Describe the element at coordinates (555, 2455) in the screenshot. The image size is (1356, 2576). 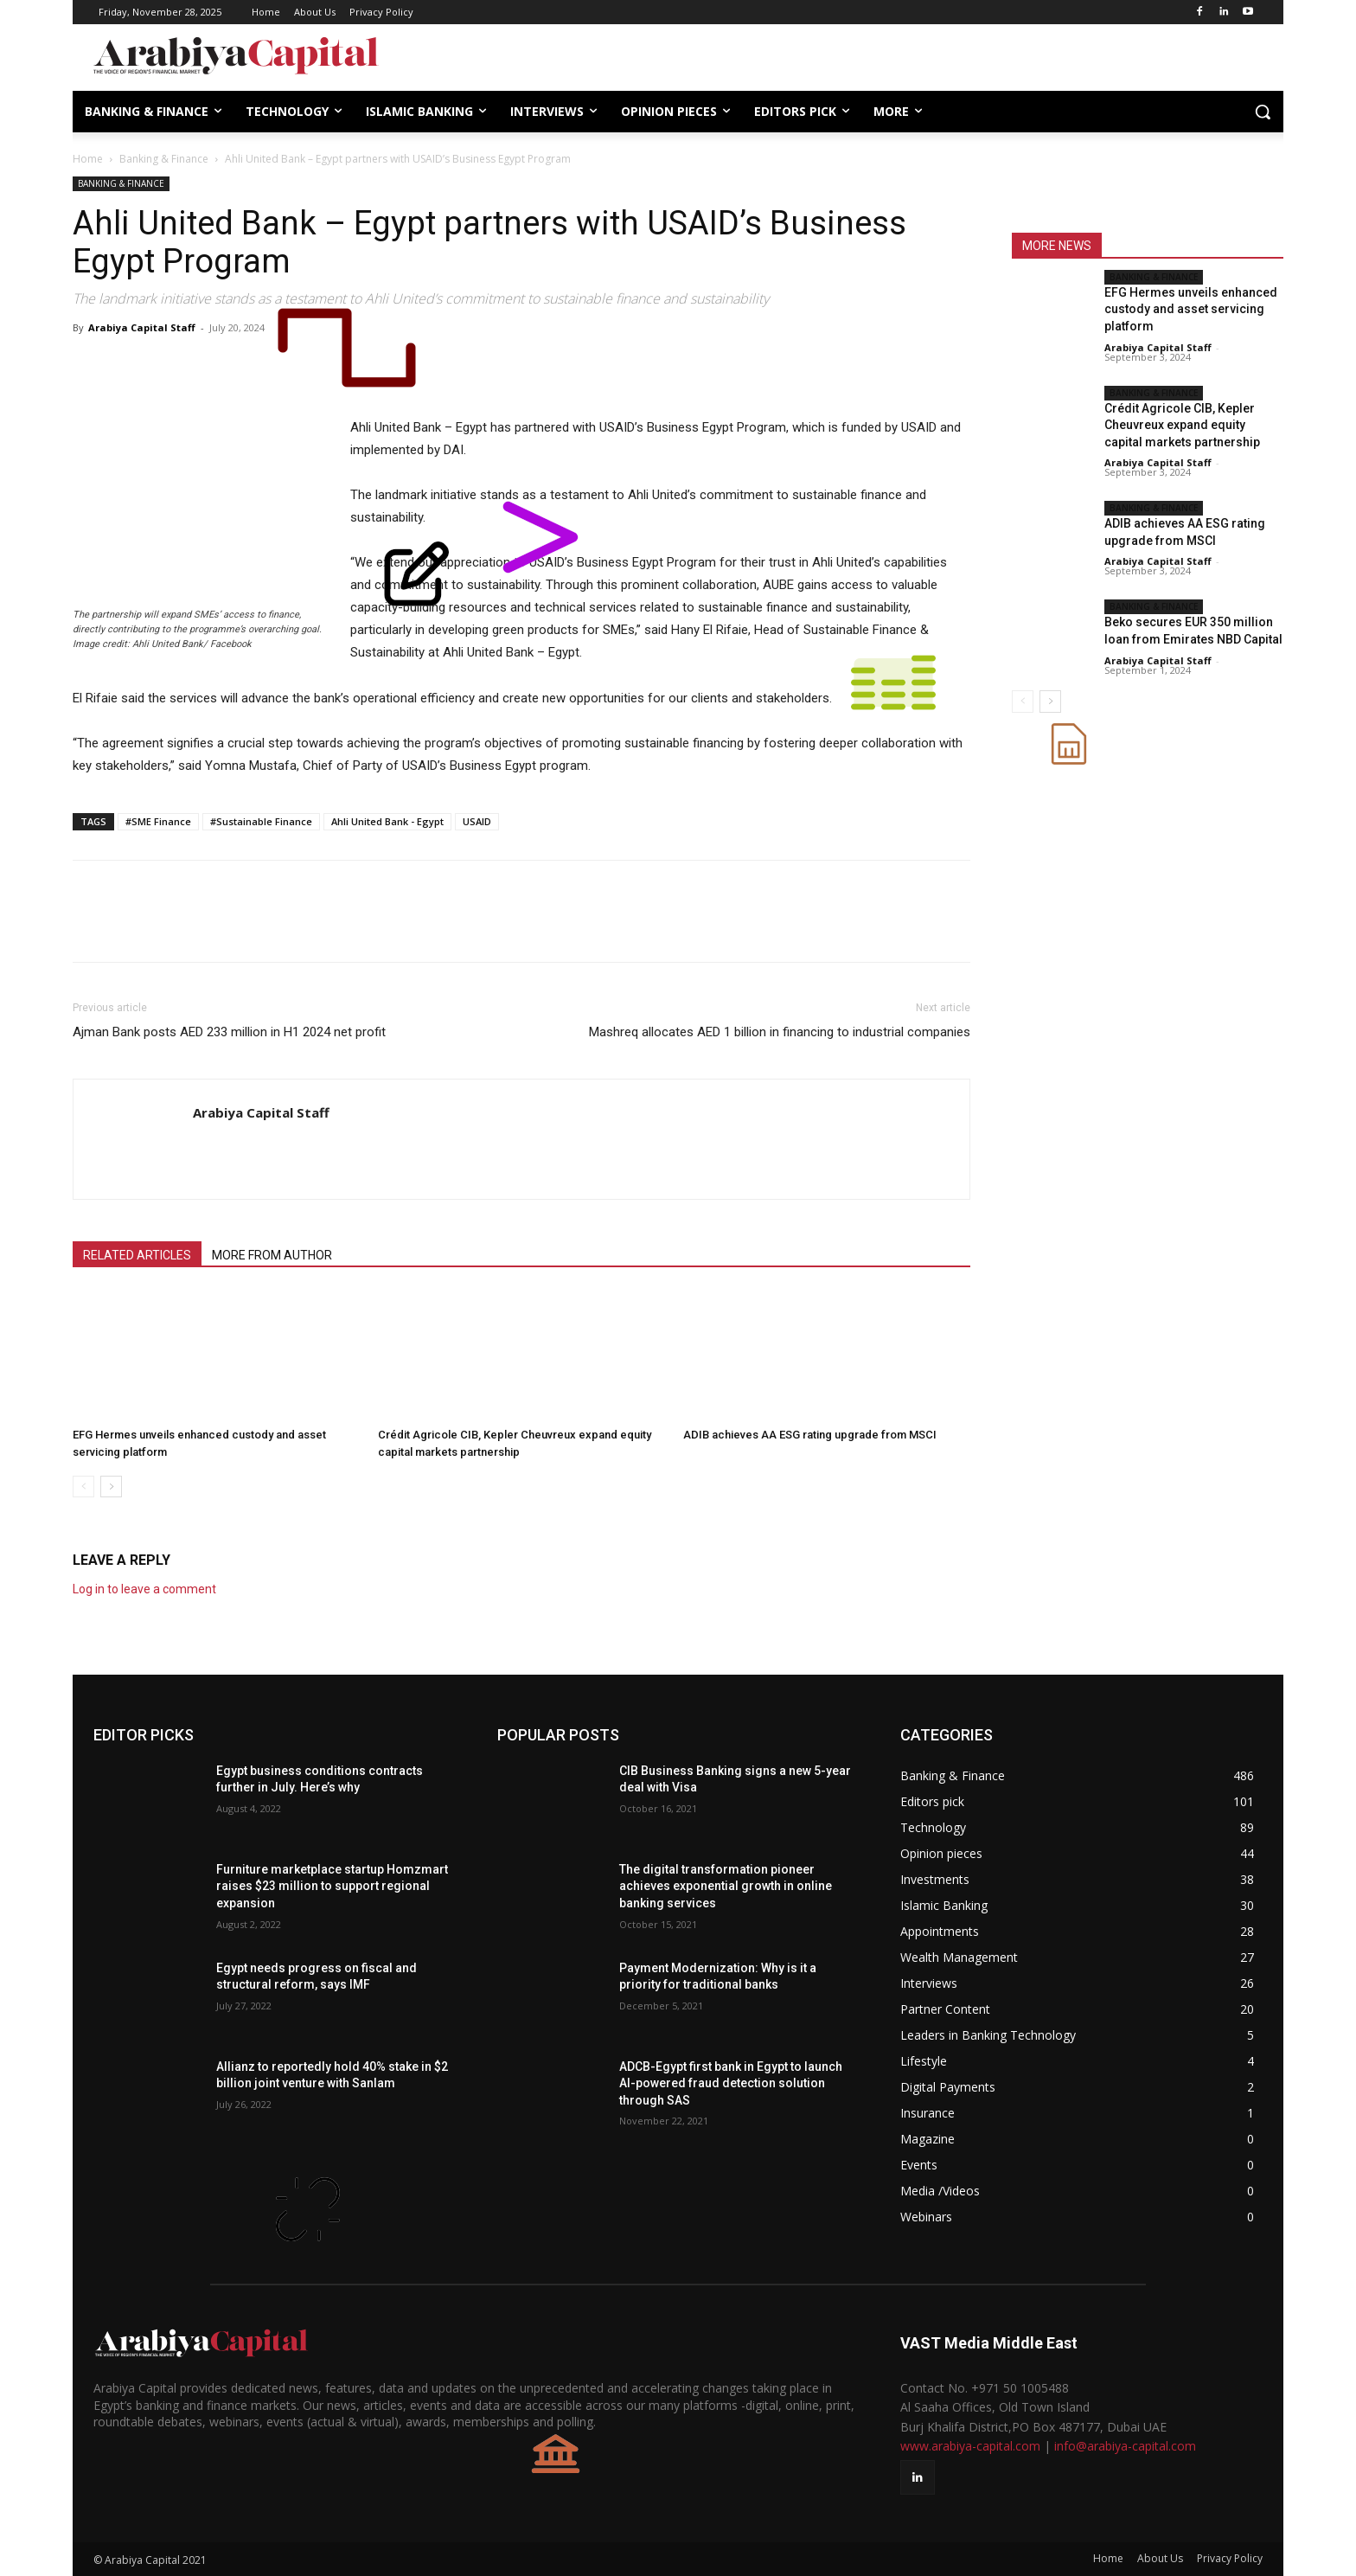
I see `access banking or financial services` at that location.